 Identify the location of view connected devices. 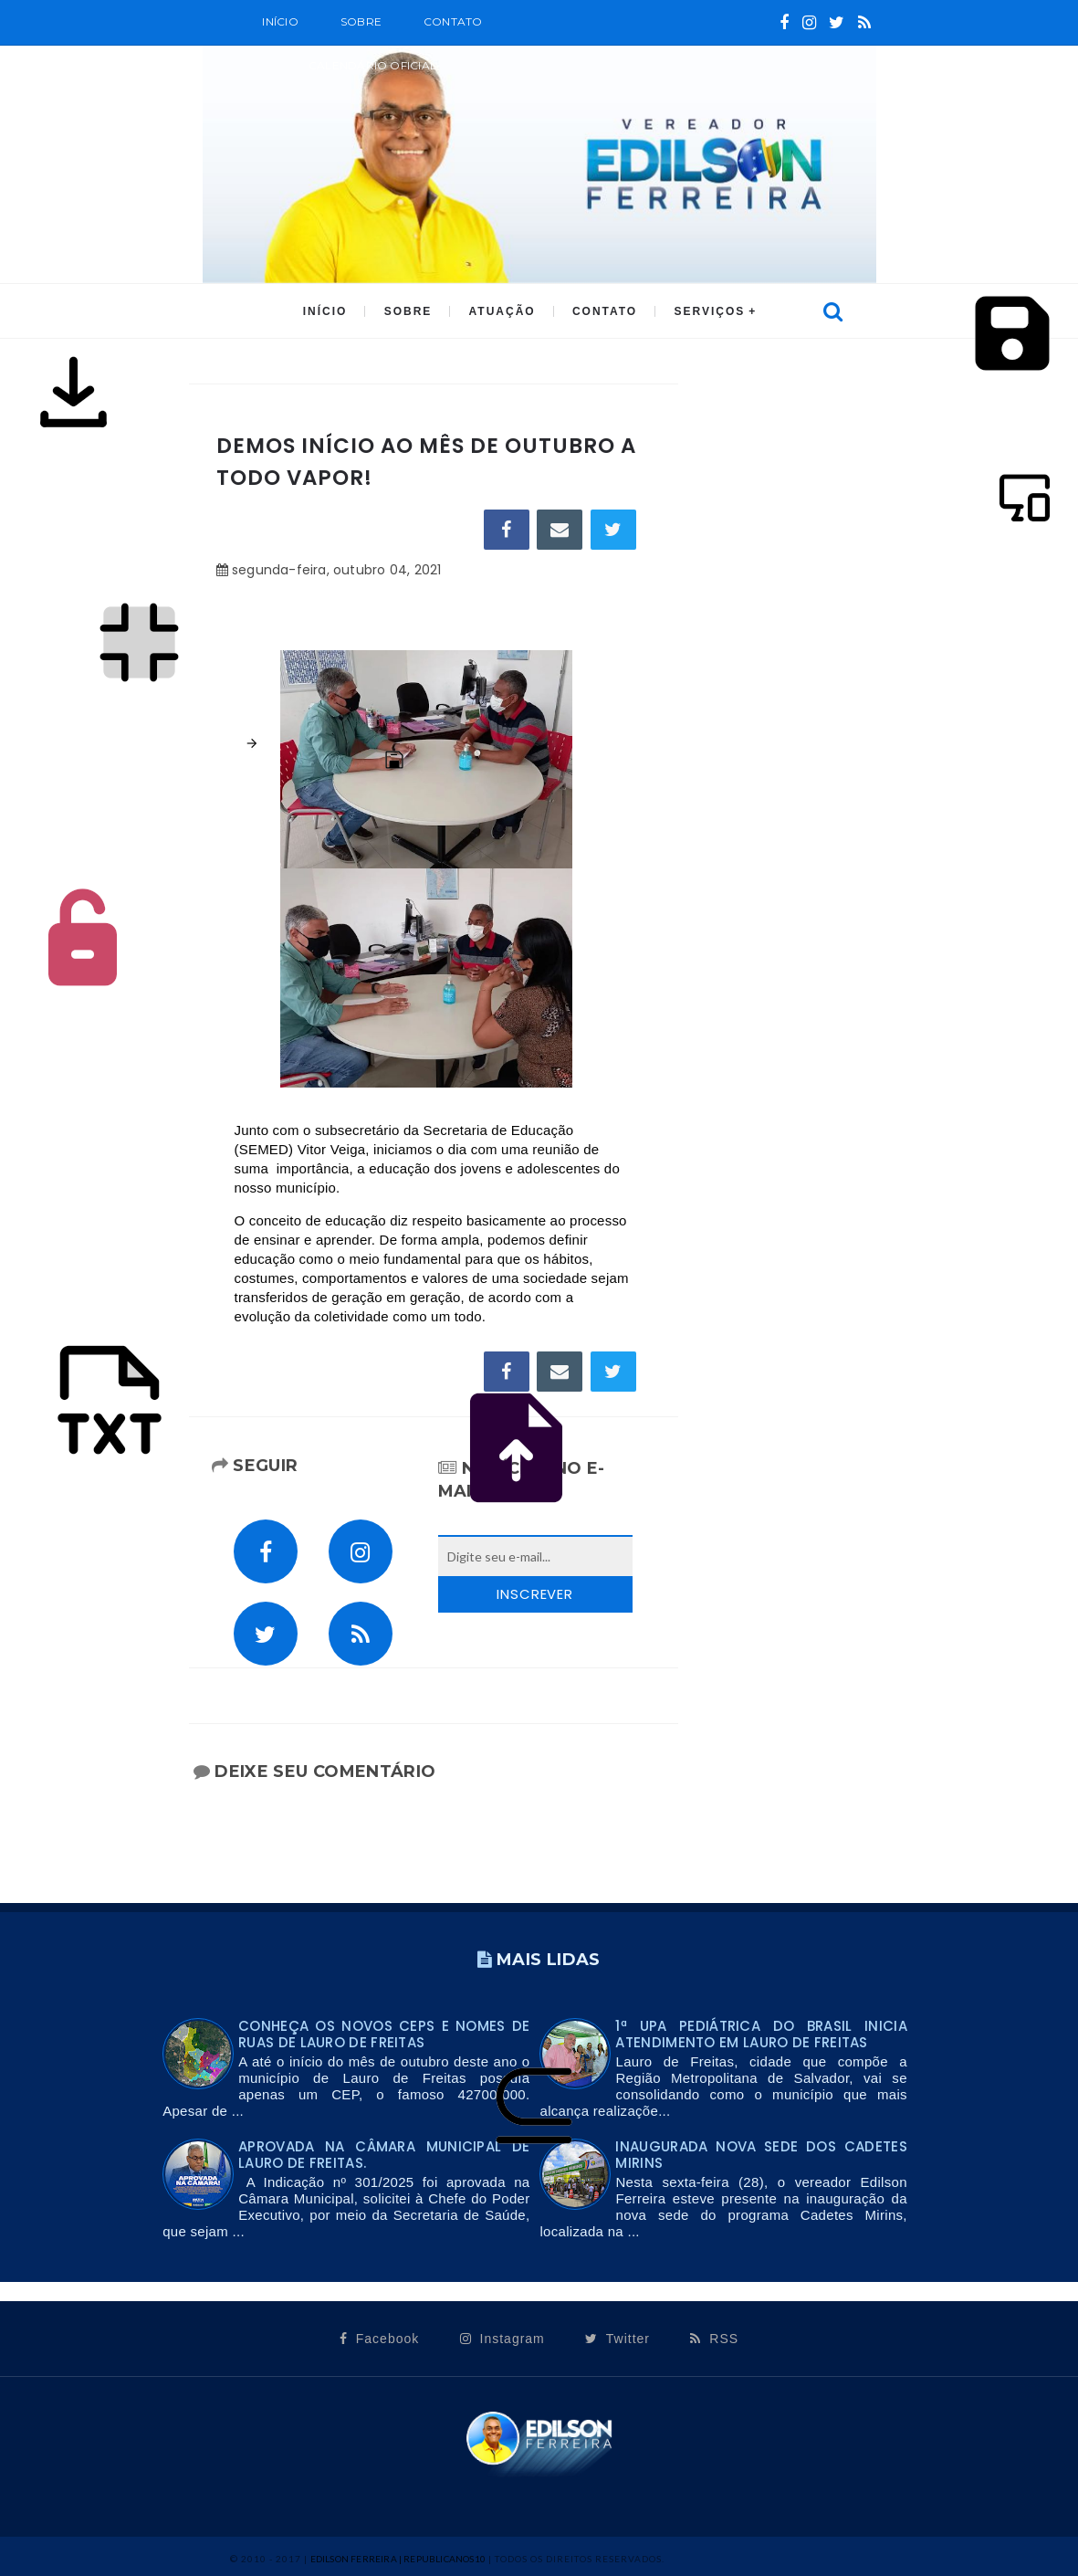
(1024, 496).